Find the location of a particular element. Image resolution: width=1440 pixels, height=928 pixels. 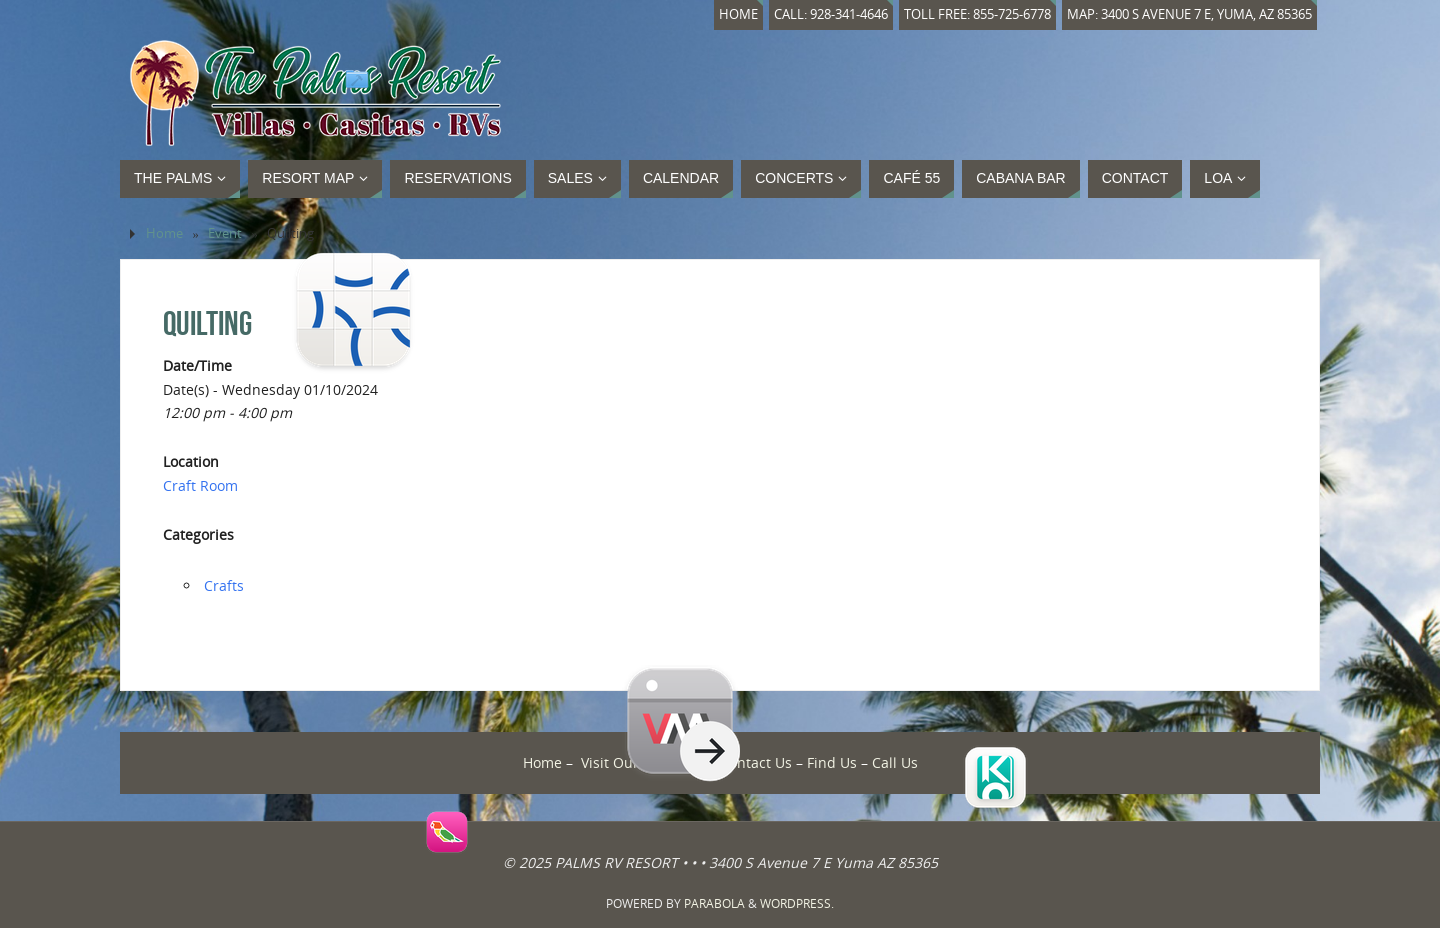

configure virtual machine migration settings is located at coordinates (681, 723).